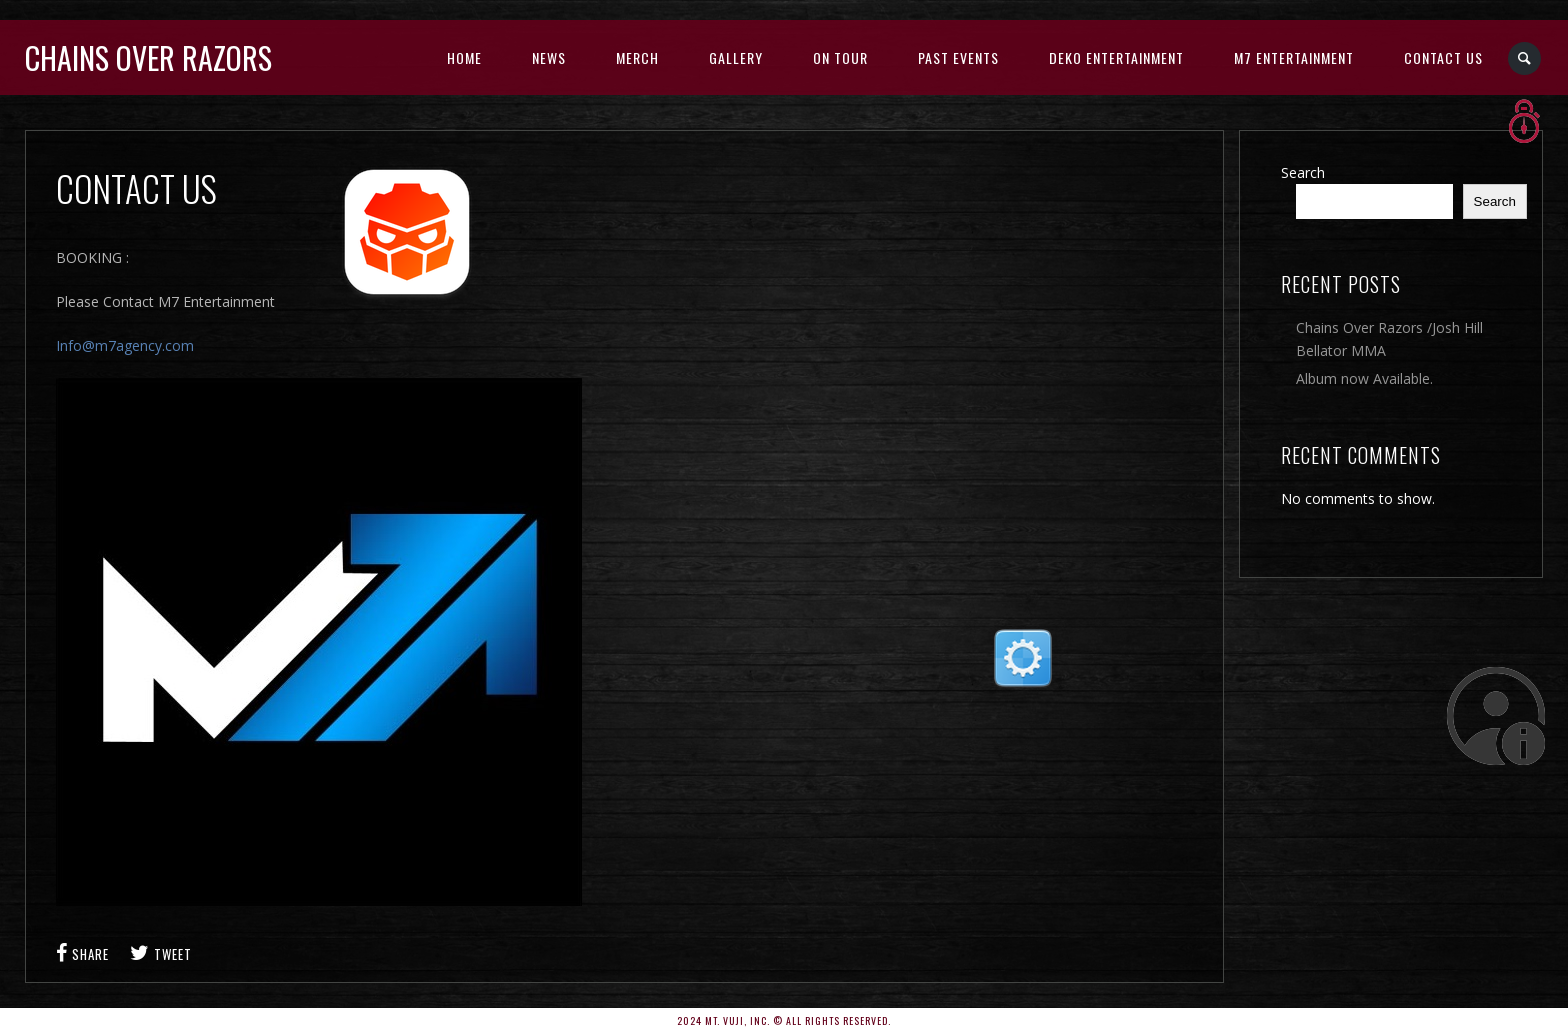 The height and width of the screenshot is (1033, 1568). I want to click on open system profiler to analyze performance, so click(1524, 122).